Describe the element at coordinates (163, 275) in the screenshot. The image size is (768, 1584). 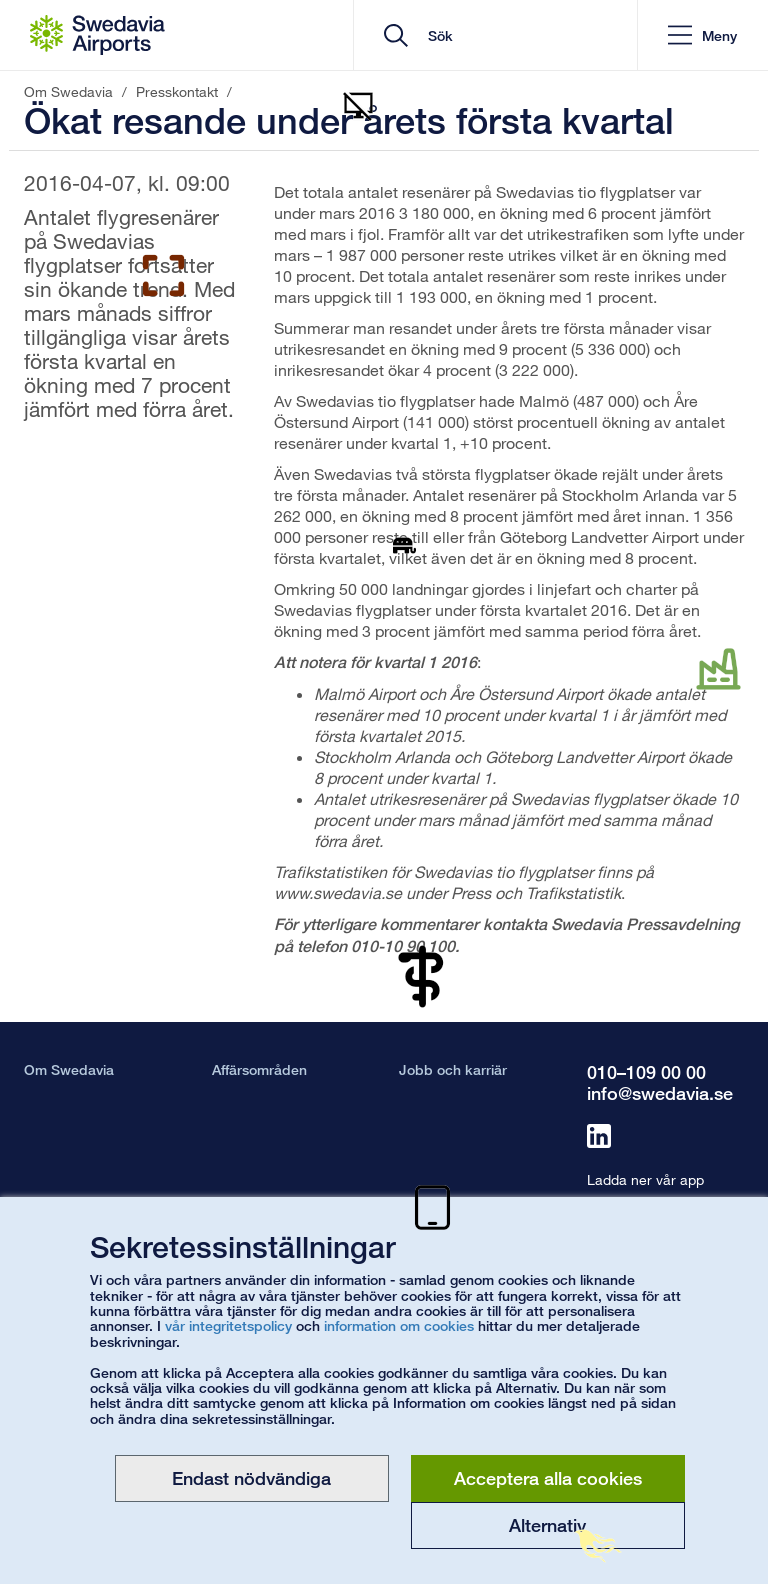
I see `expand to fullscreen mode` at that location.